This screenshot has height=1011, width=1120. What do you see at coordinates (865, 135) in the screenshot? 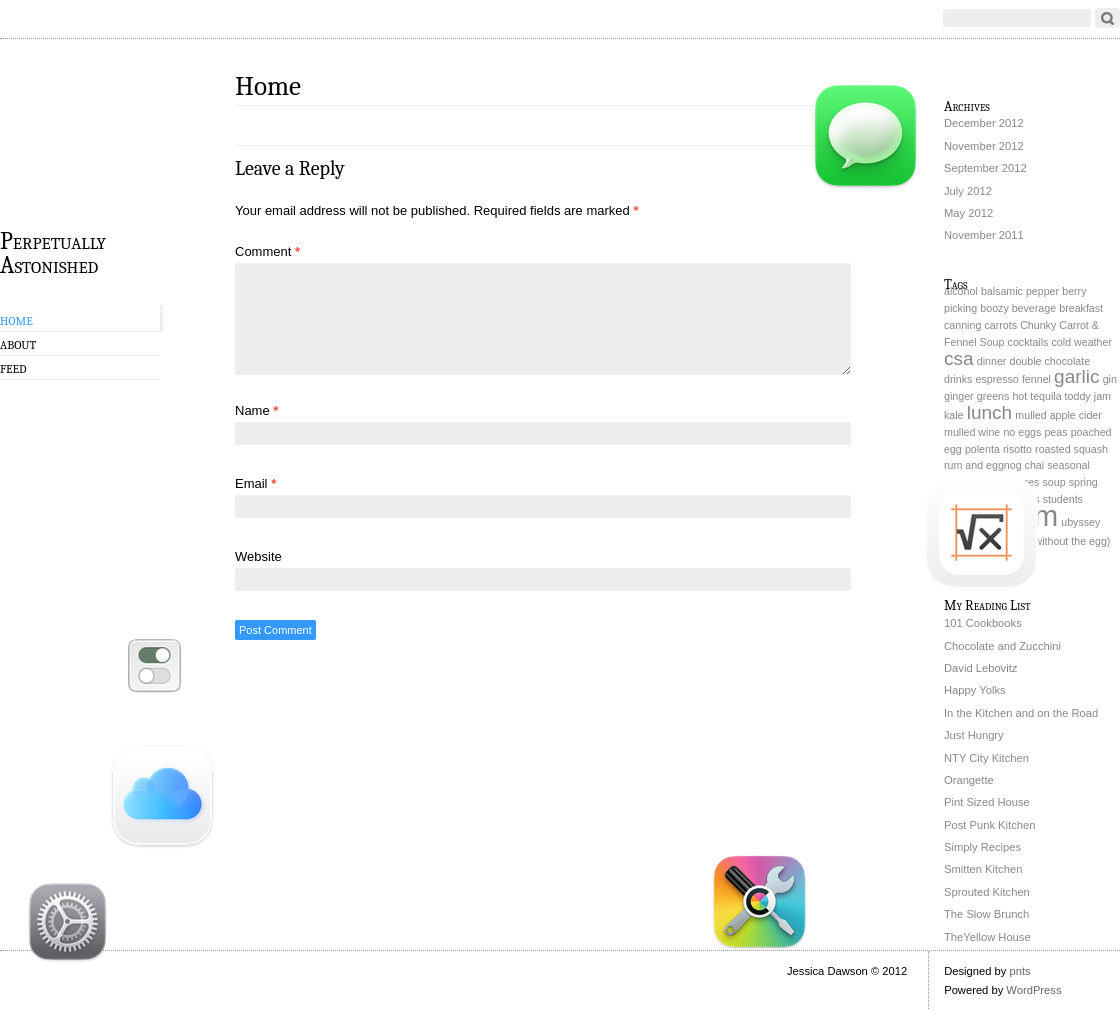
I see `open the messages app` at bounding box center [865, 135].